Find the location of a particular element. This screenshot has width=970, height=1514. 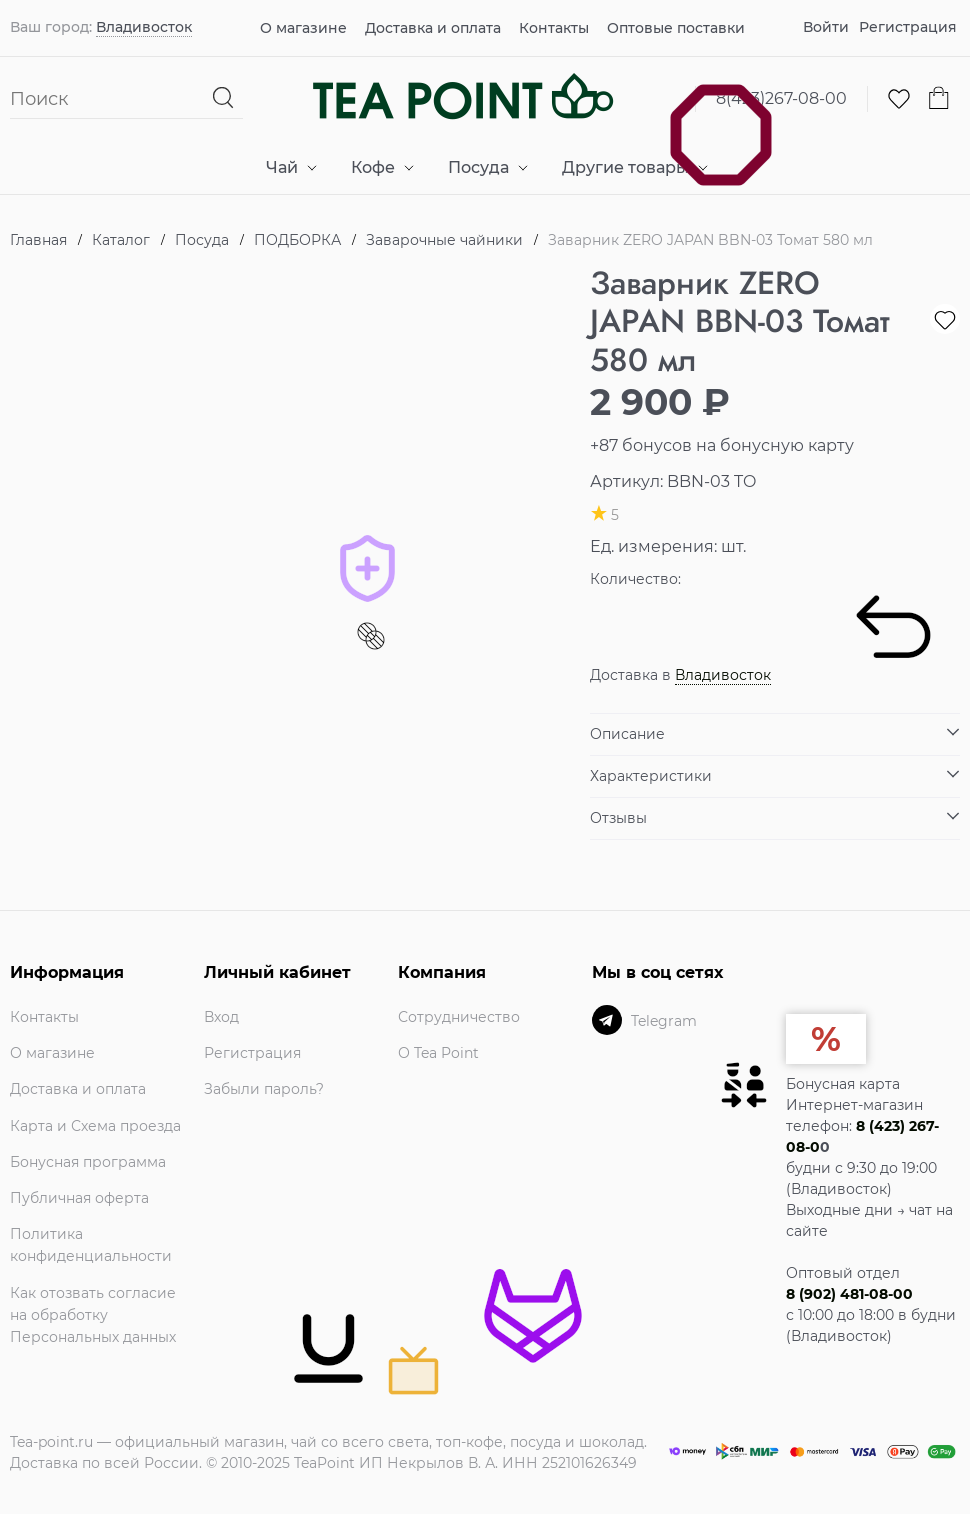

access TV or video streaming features is located at coordinates (413, 1373).